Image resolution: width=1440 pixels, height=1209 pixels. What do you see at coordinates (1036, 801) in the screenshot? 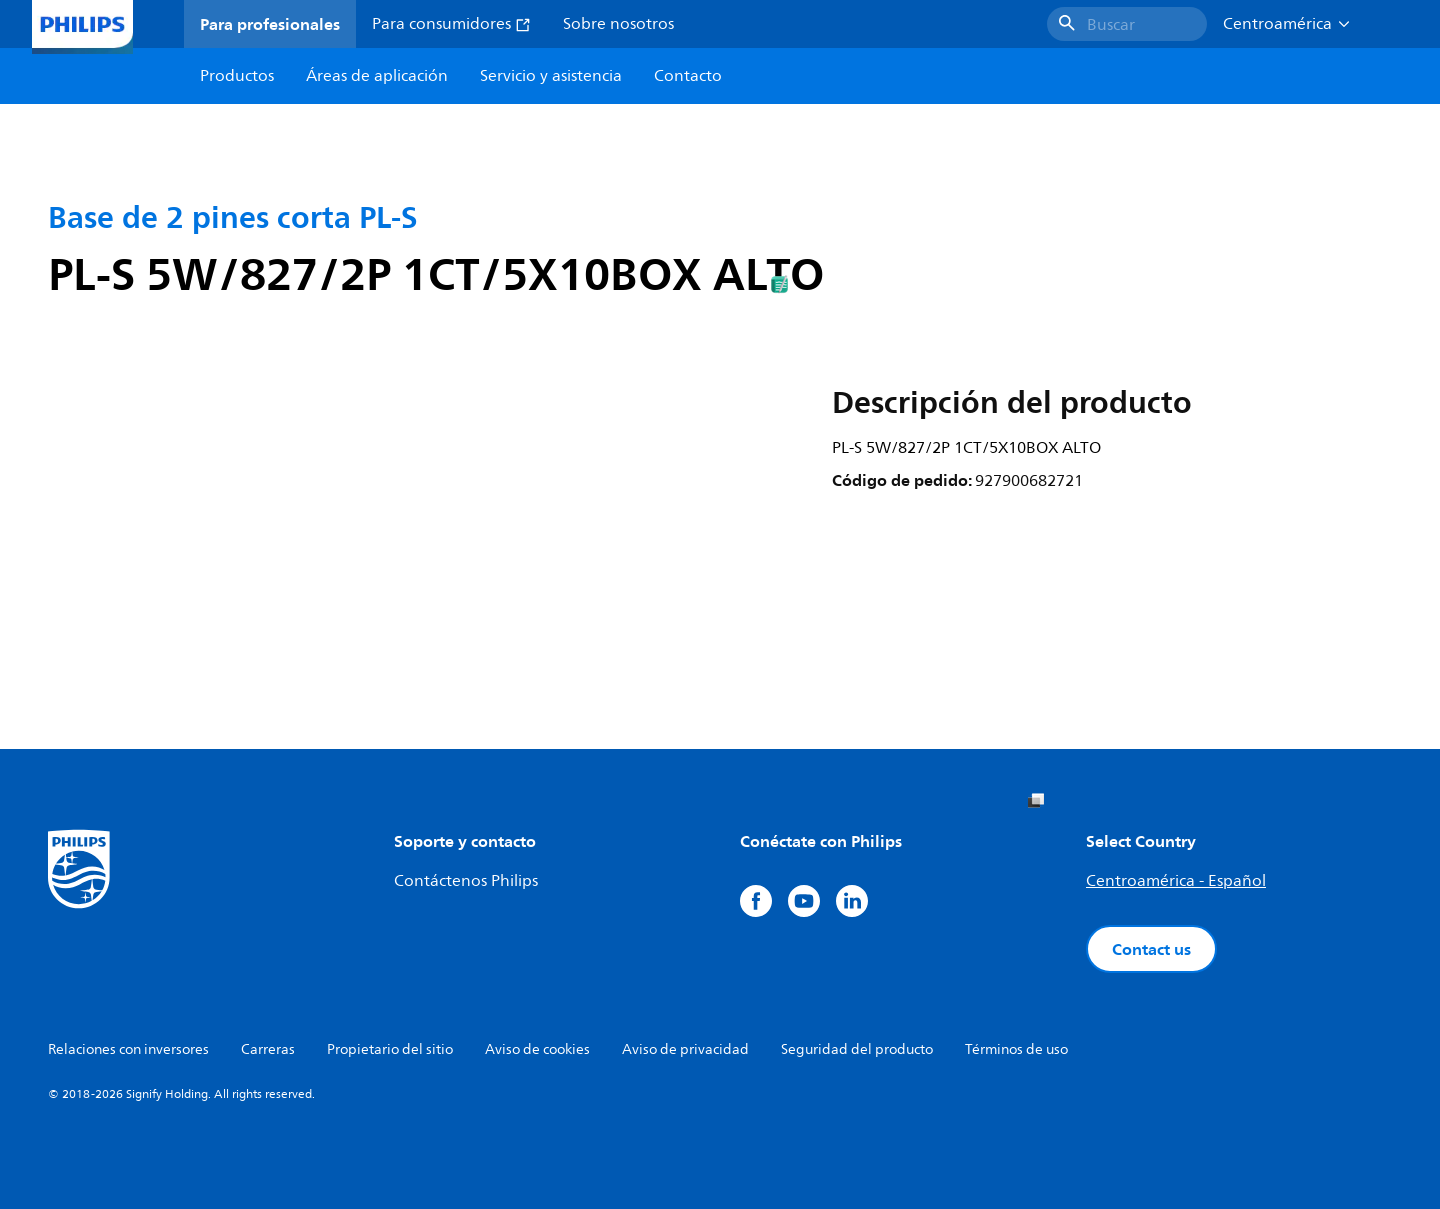
I see `open task view to see all open windows` at bounding box center [1036, 801].